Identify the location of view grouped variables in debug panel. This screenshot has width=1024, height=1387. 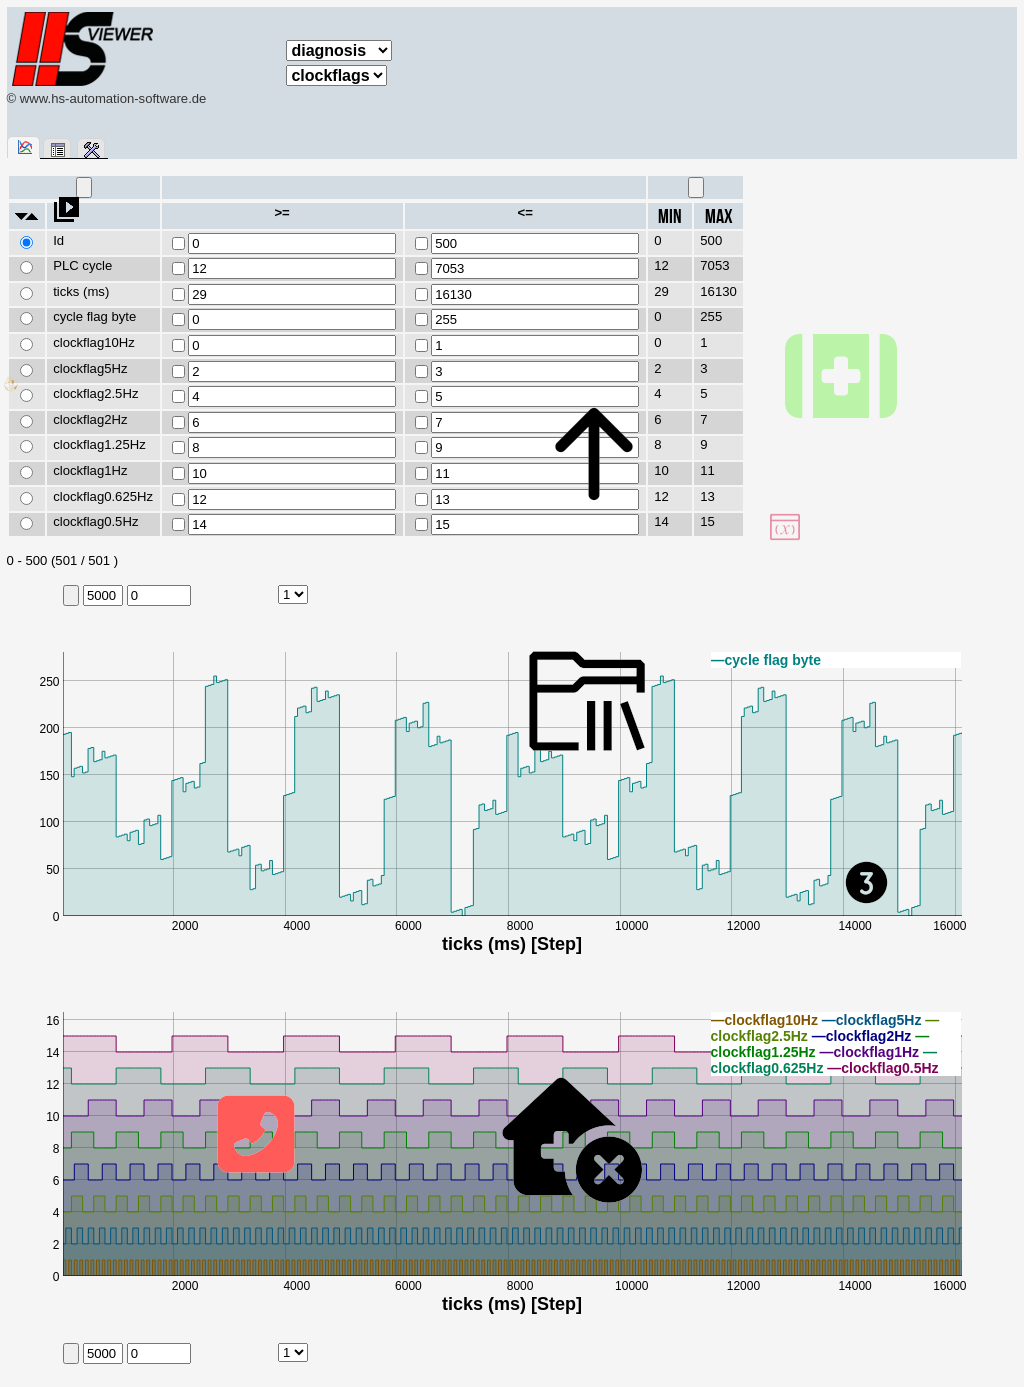
(785, 527).